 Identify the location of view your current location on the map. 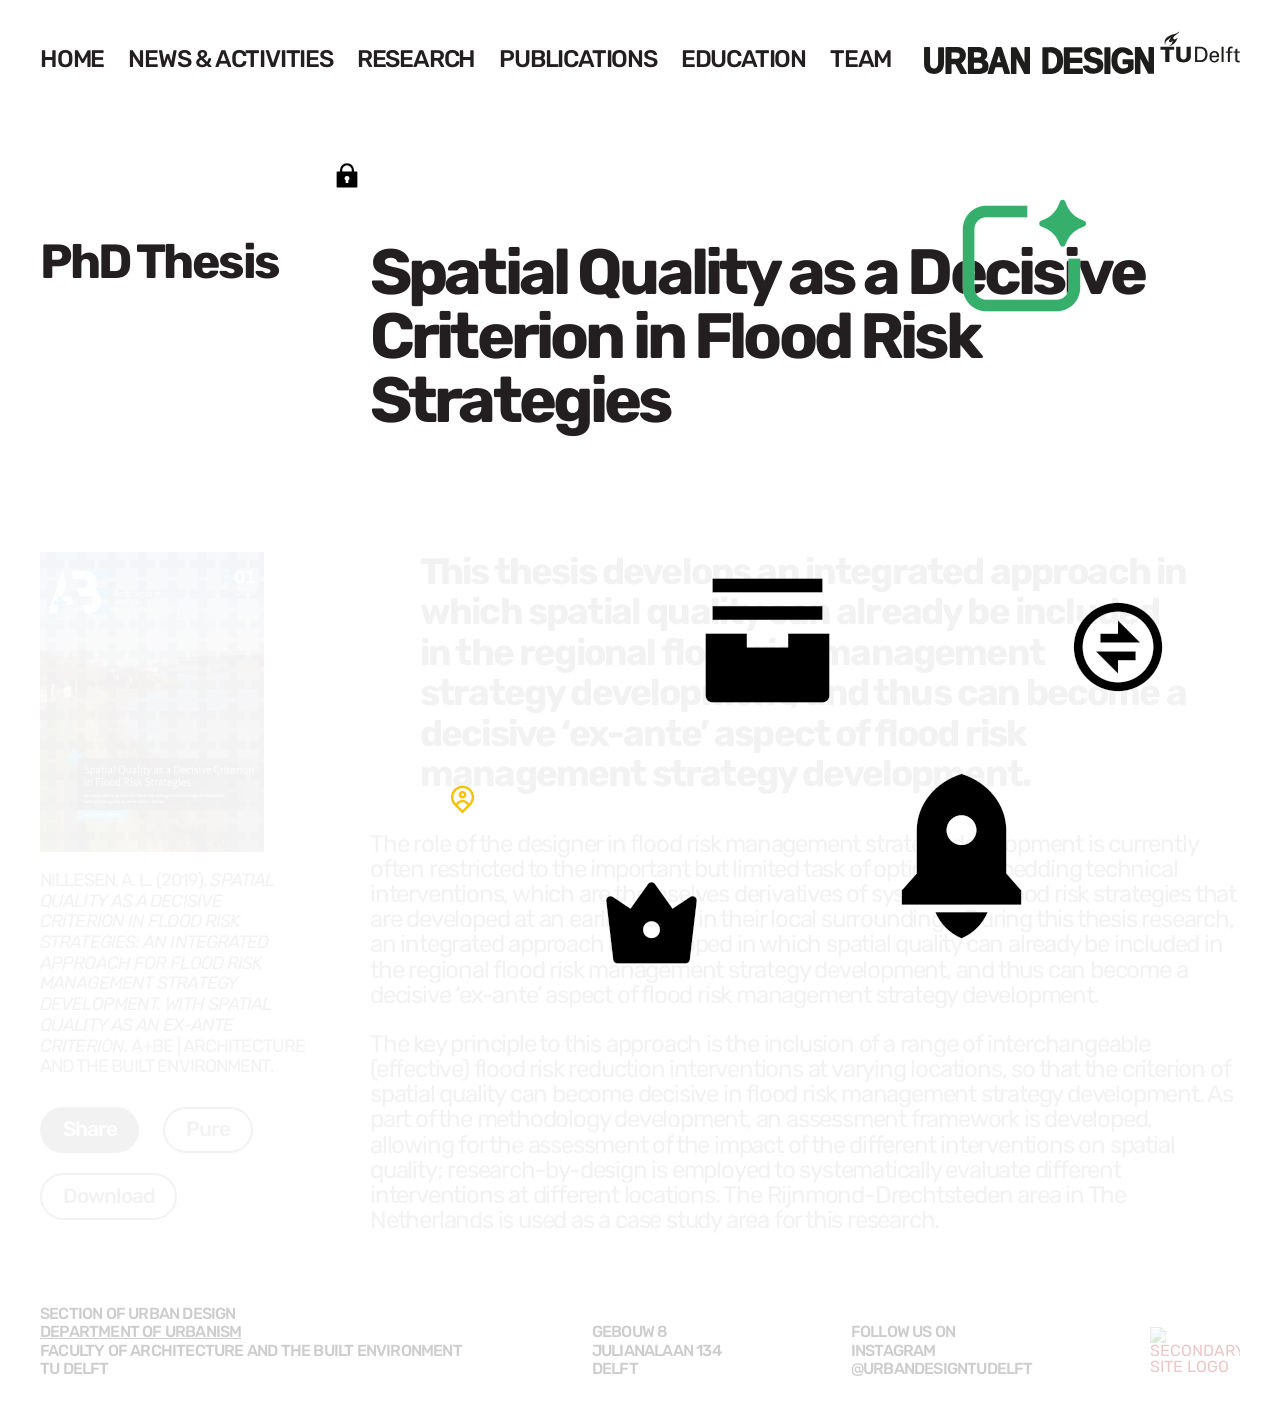
(462, 798).